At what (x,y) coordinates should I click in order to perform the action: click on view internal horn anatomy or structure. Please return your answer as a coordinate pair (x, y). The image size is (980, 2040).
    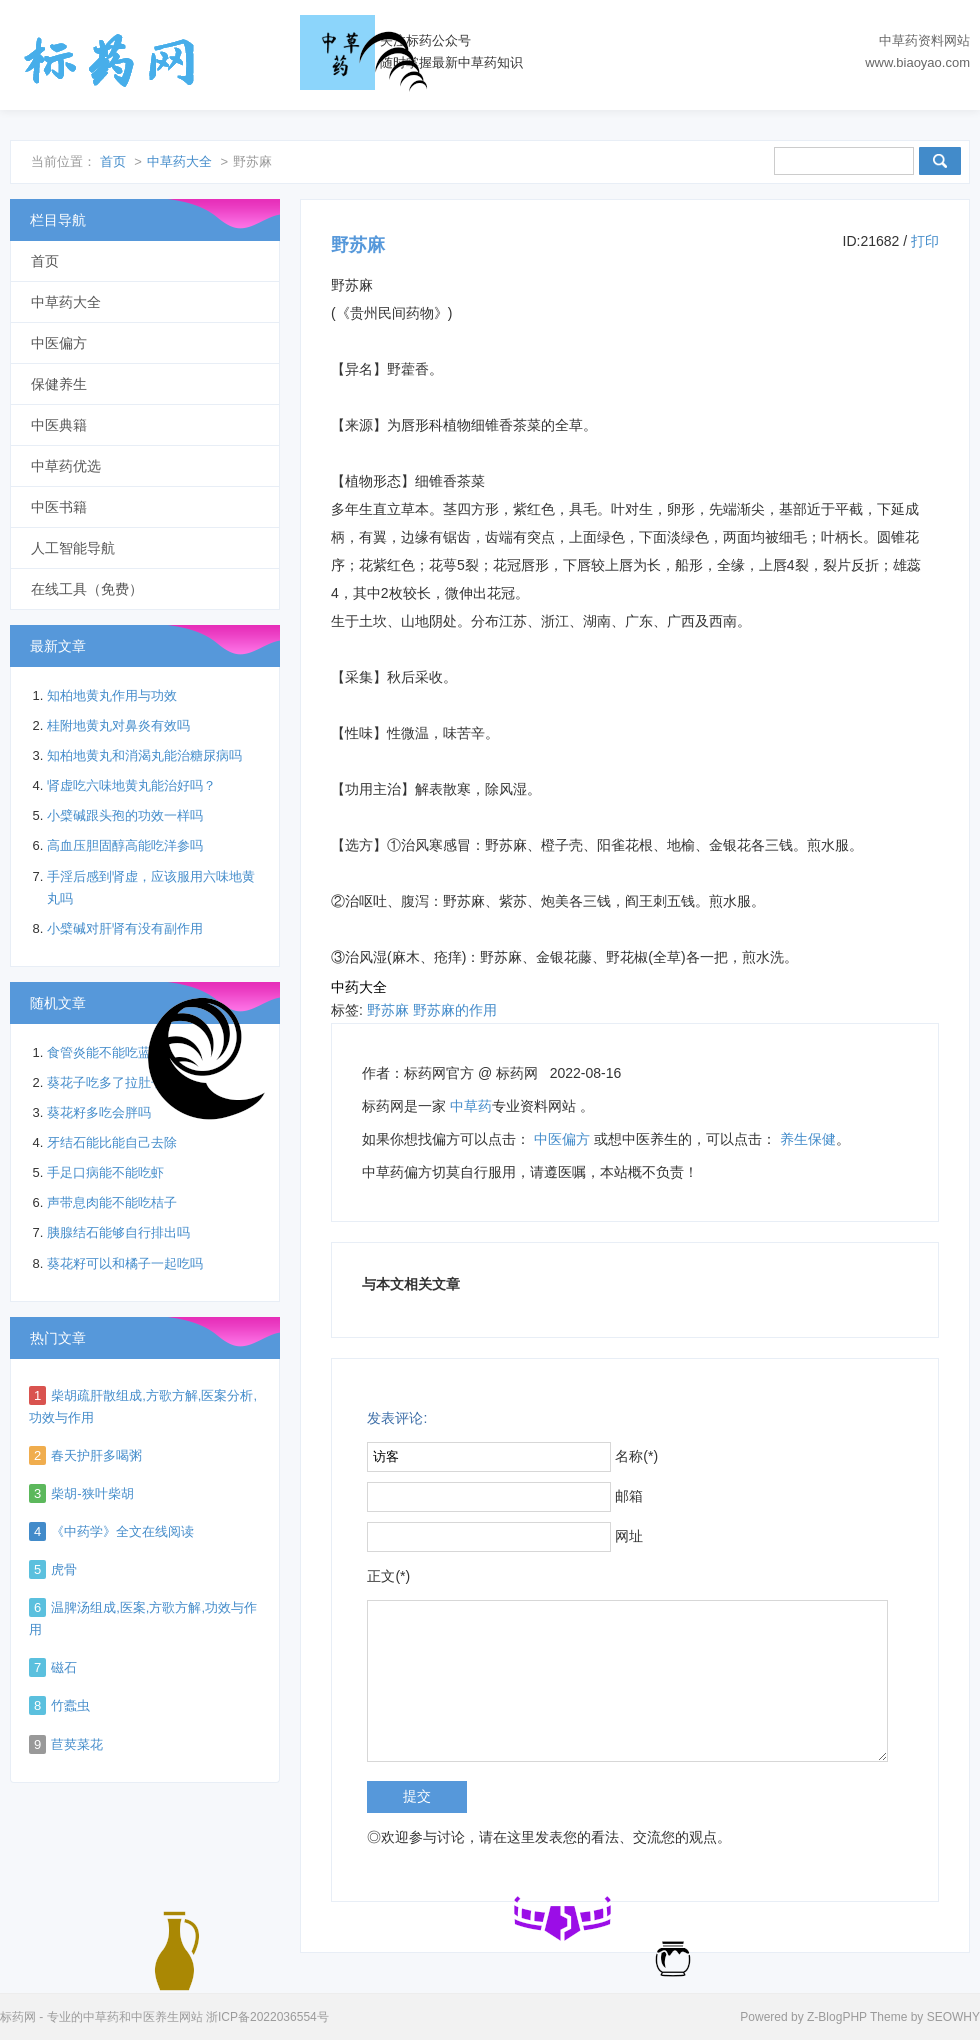
    Looking at the image, I should click on (205, 1059).